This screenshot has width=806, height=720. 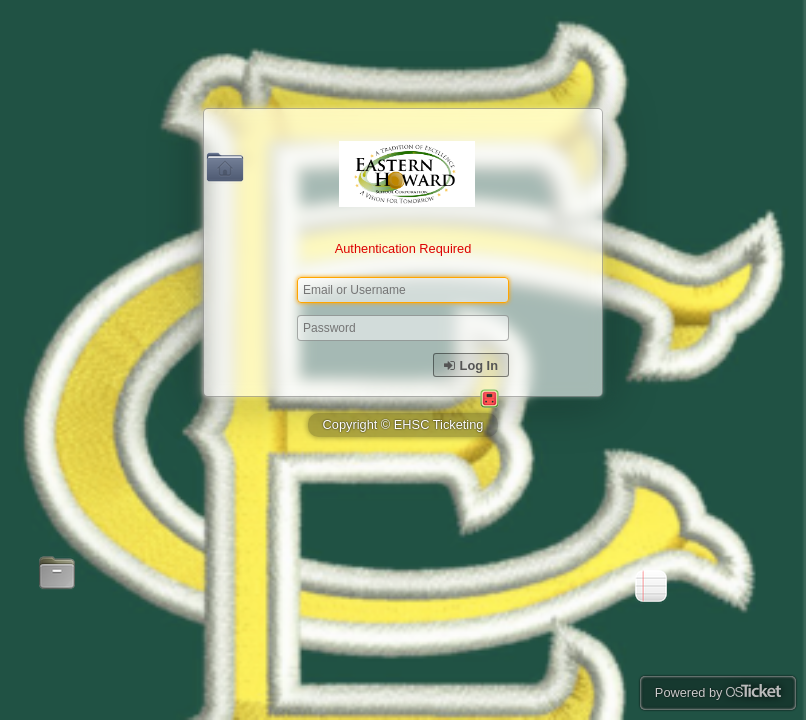 I want to click on launch melonDS nintendo DS emulator, so click(x=489, y=398).